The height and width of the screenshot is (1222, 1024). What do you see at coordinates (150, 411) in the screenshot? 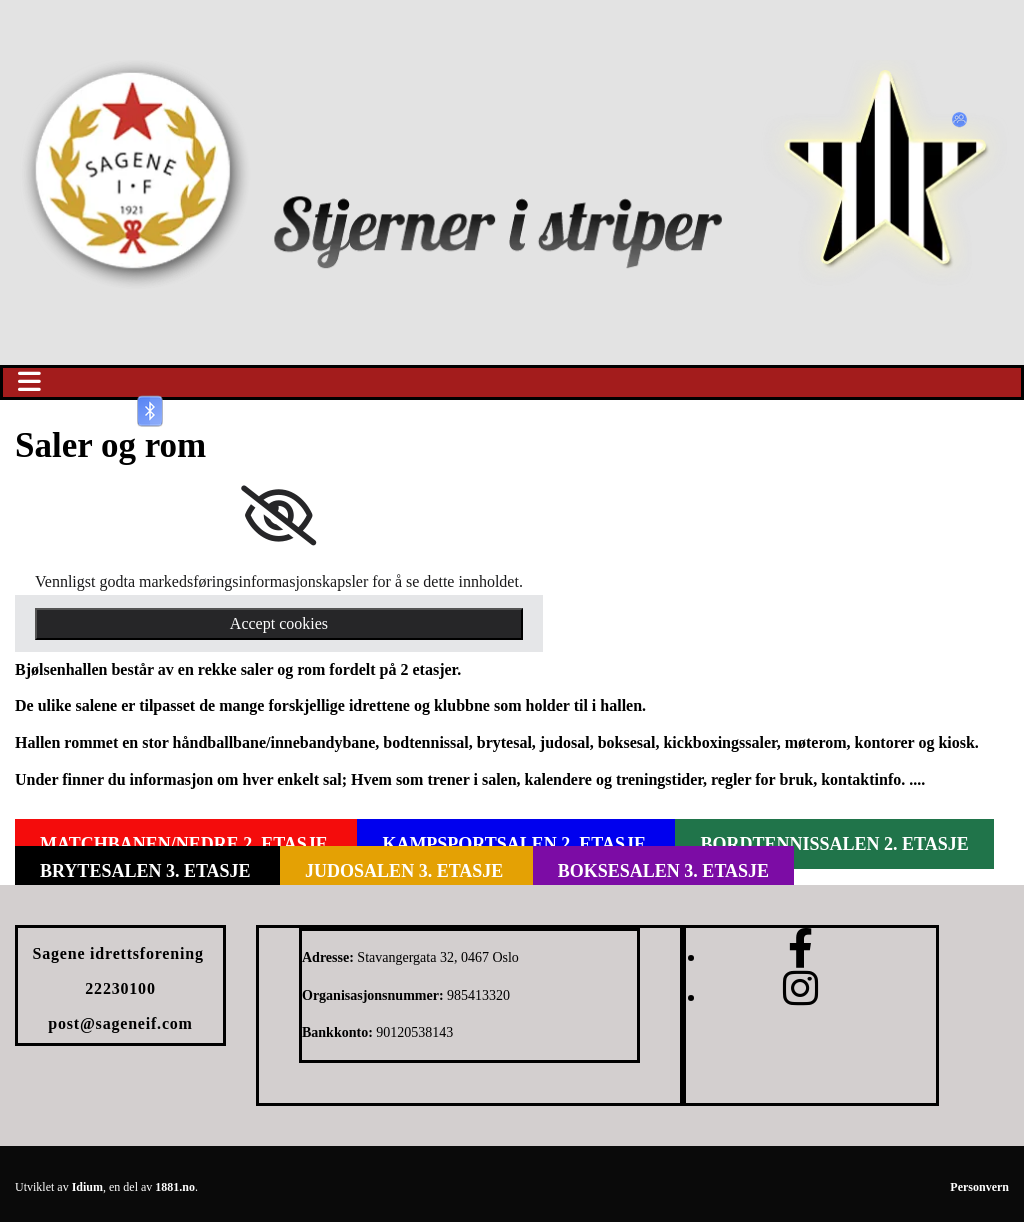
I see `access bluetooth settings` at bounding box center [150, 411].